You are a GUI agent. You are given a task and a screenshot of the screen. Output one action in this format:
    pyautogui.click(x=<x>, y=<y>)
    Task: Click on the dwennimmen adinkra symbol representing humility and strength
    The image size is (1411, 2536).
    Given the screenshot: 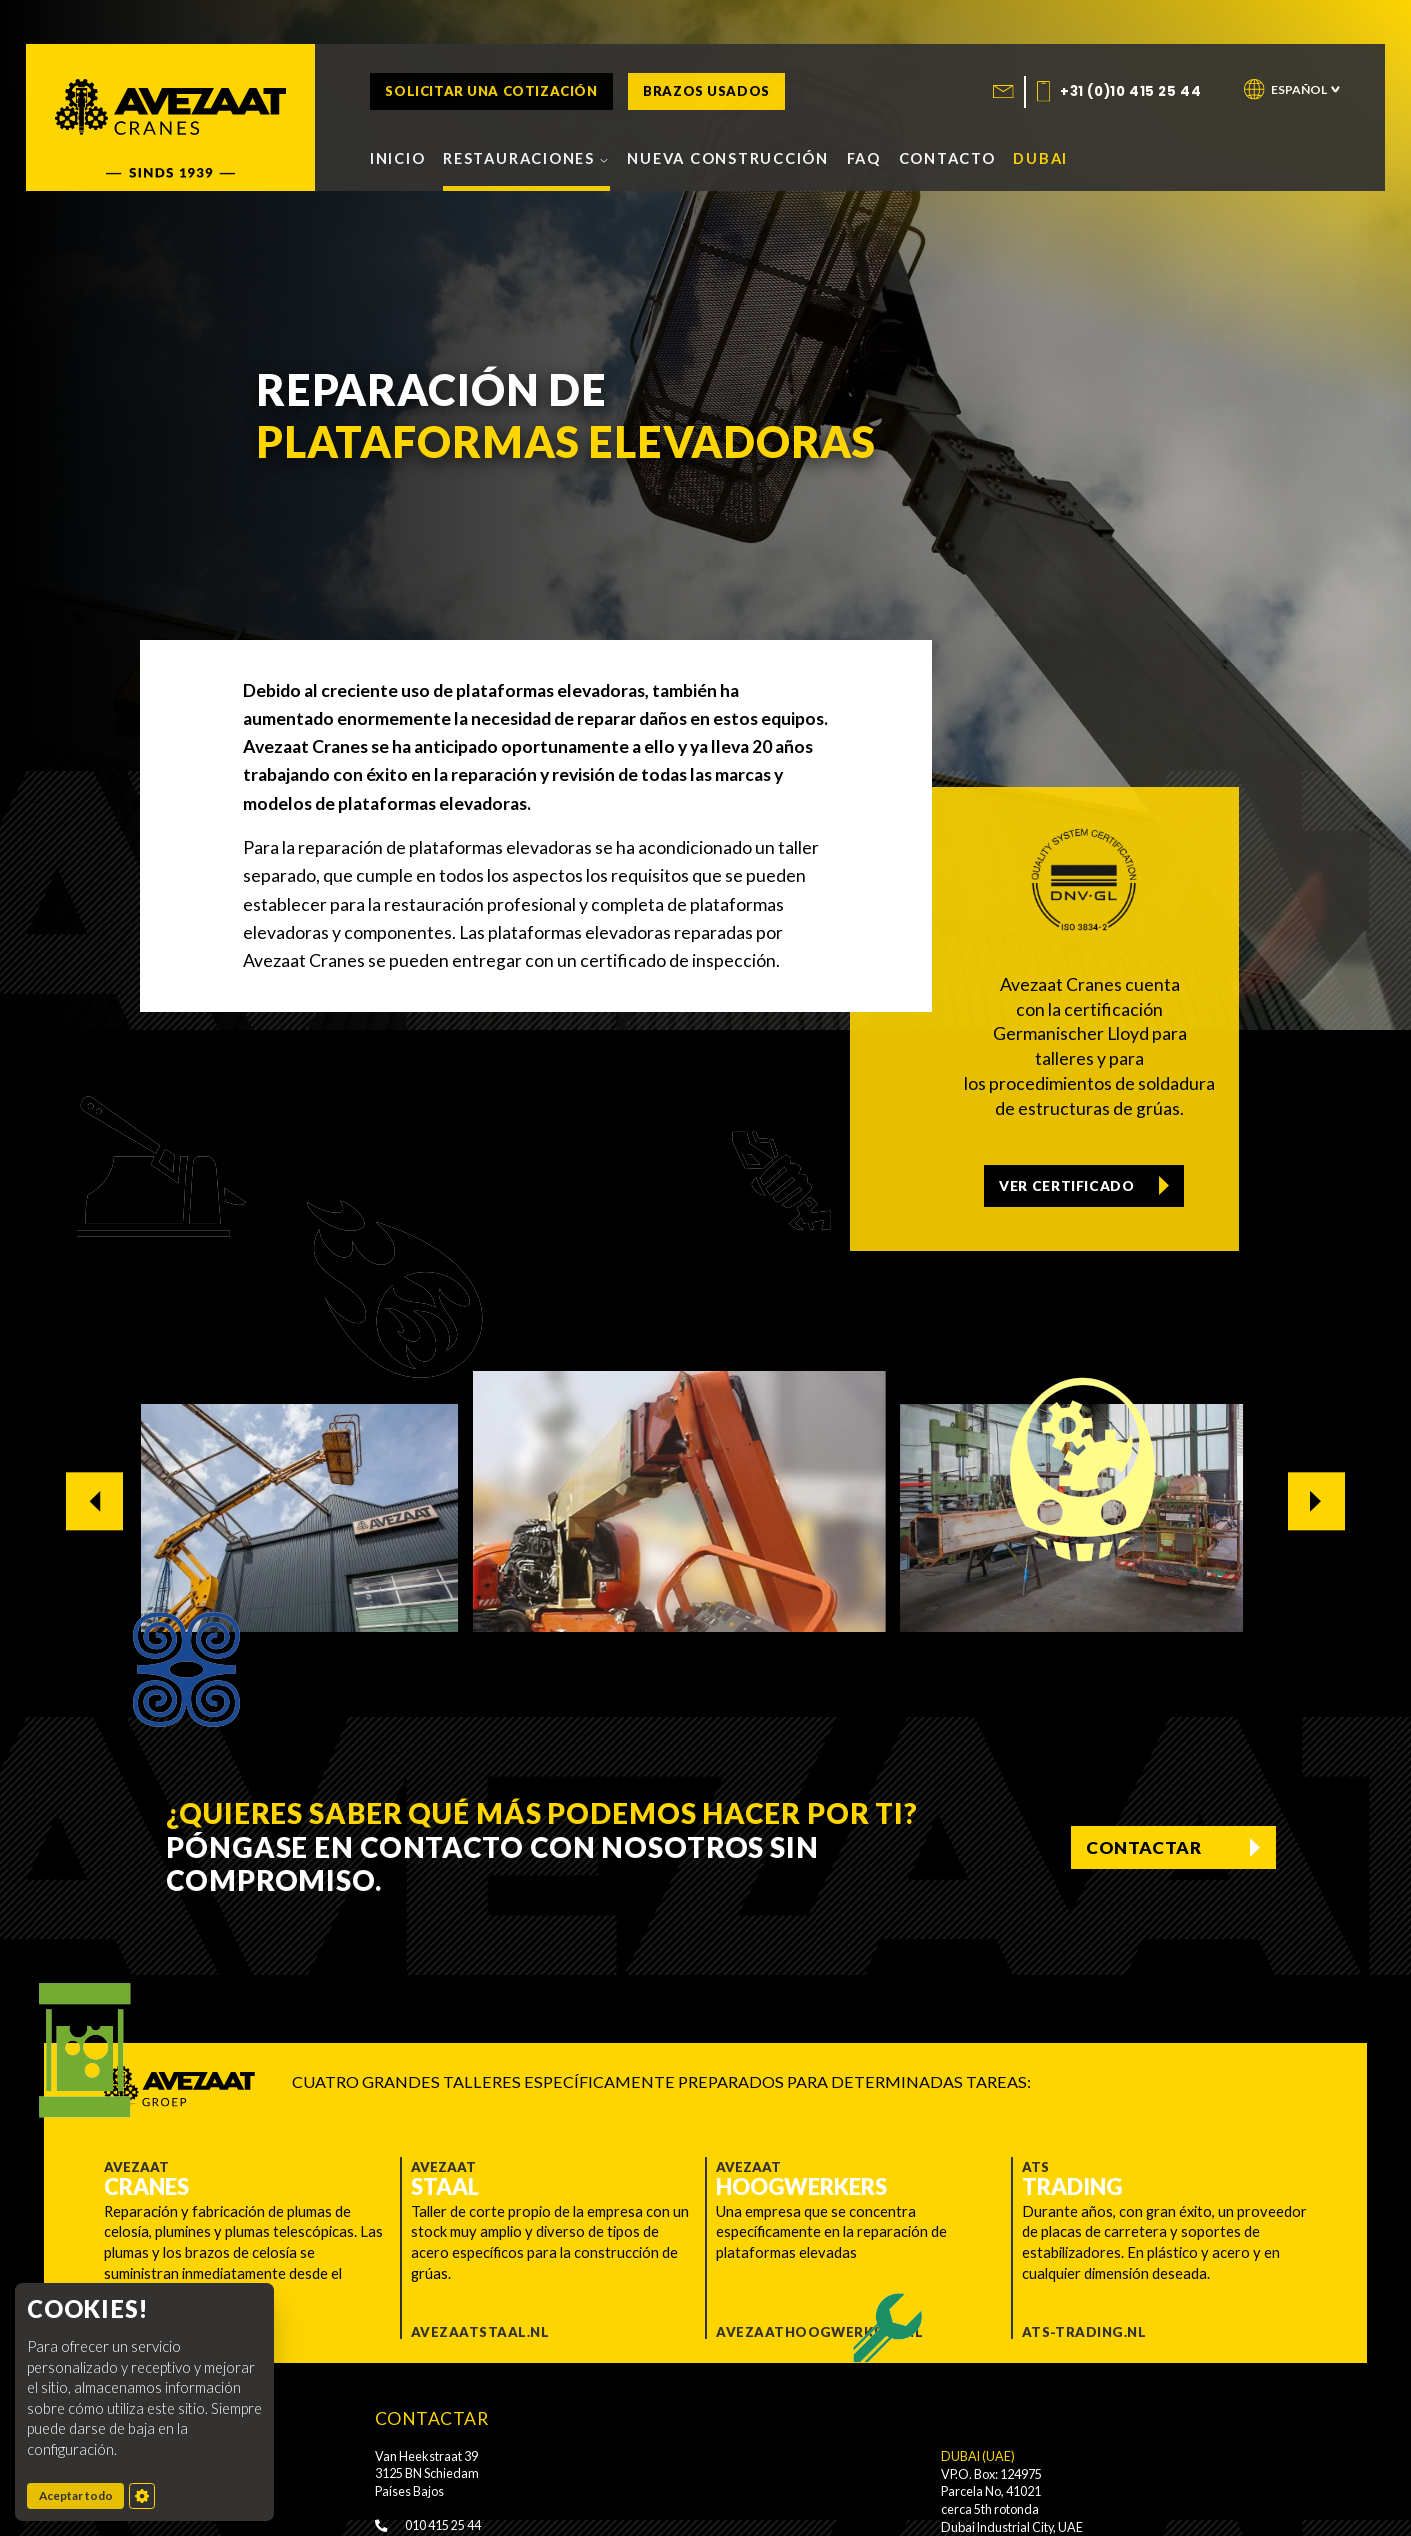 What is the action you would take?
    pyautogui.click(x=186, y=1669)
    